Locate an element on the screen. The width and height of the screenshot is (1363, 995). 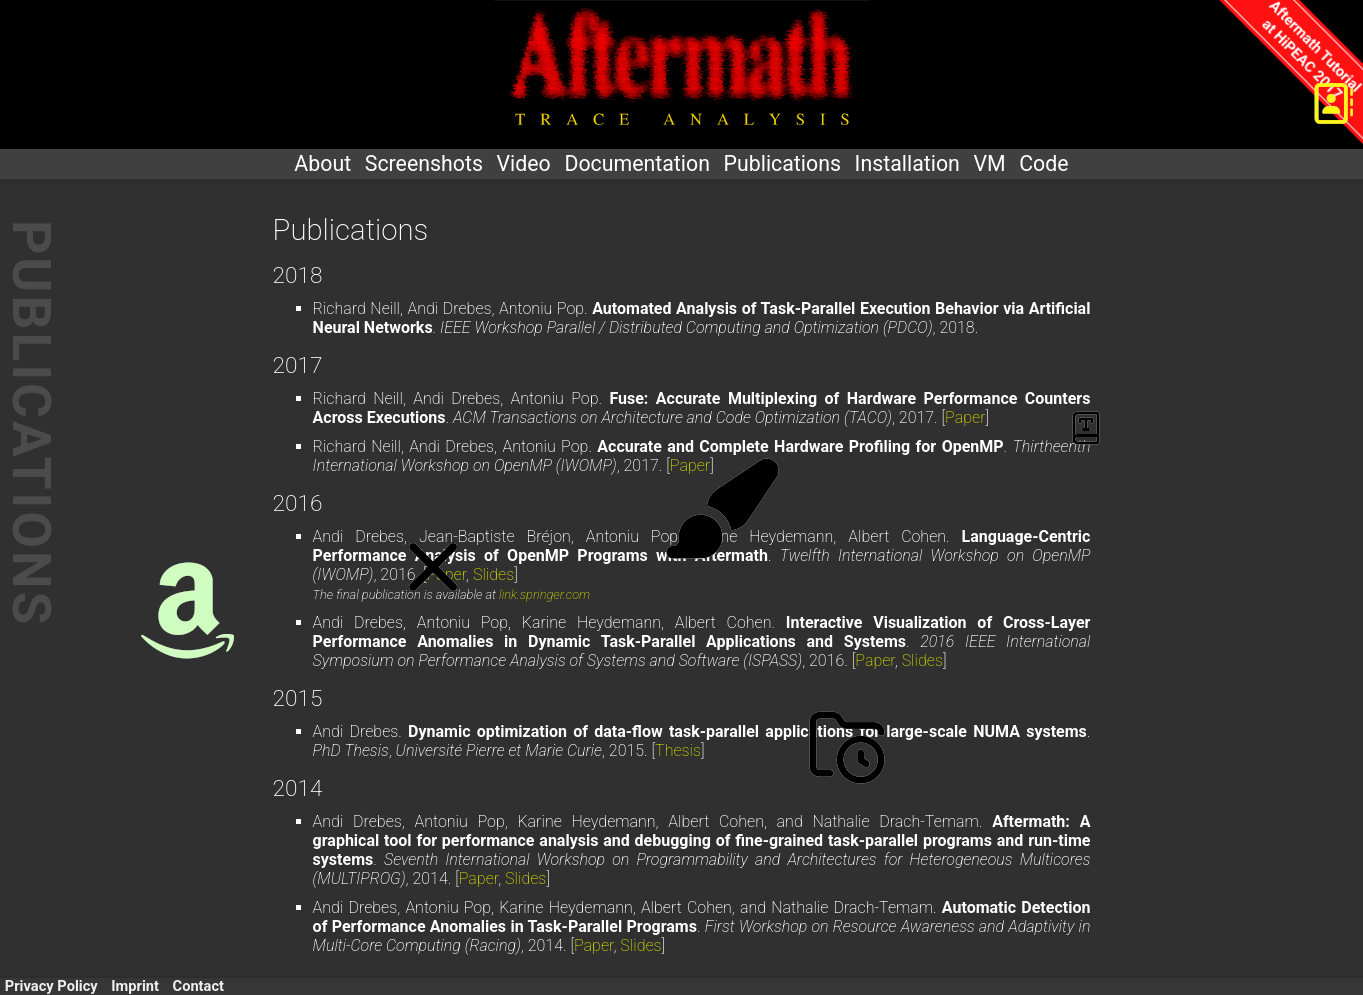
open the Amazon app or website is located at coordinates (187, 610).